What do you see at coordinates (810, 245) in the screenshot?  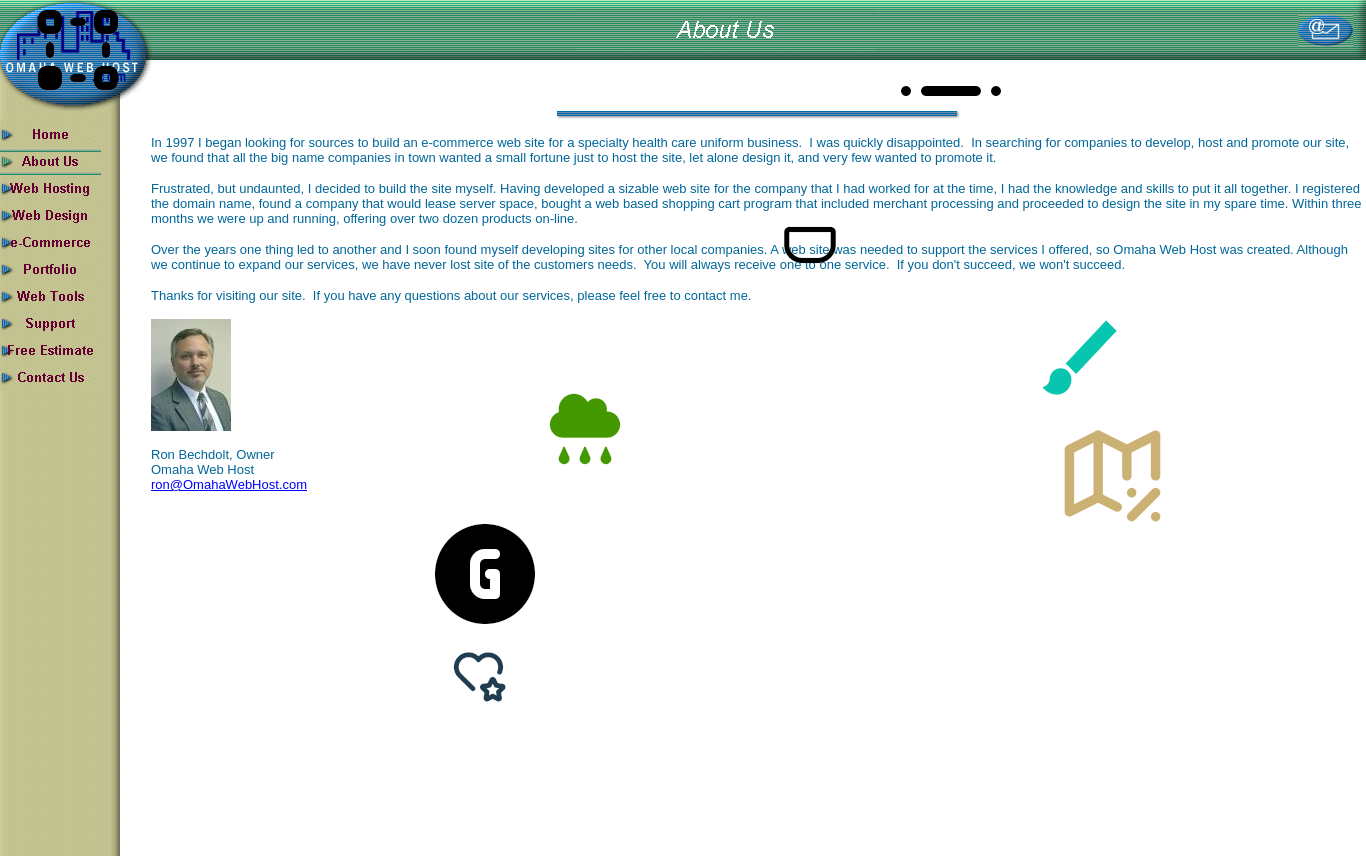 I see `container or card element with rounded bottom corners` at bounding box center [810, 245].